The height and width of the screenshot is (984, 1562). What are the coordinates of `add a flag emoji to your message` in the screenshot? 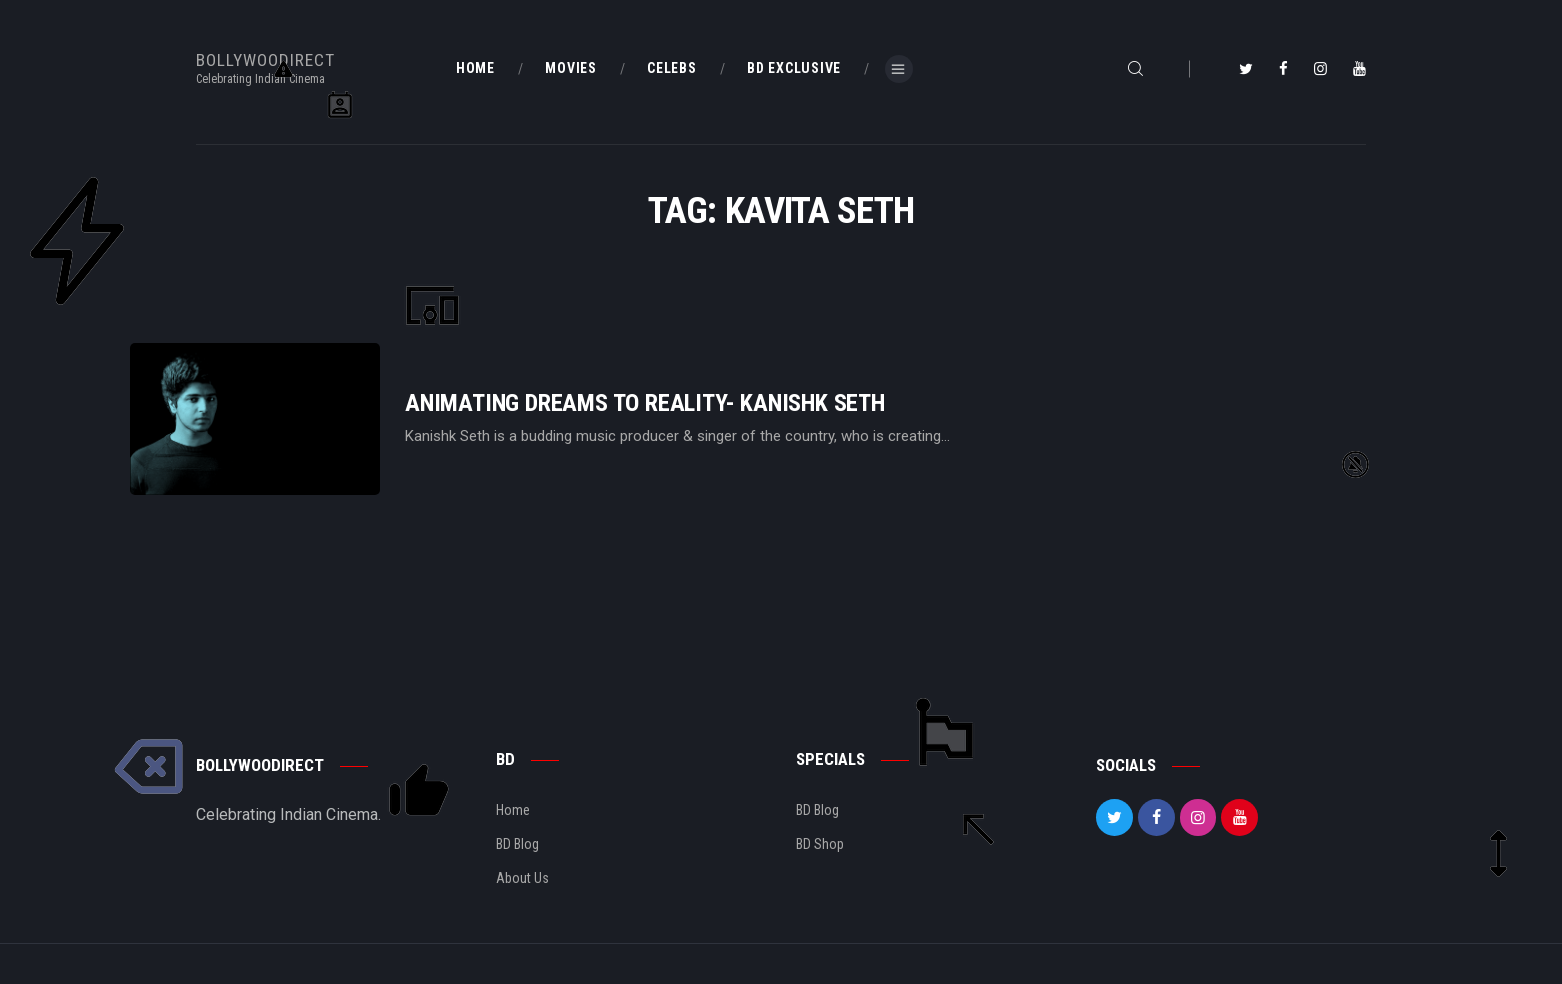 It's located at (944, 733).